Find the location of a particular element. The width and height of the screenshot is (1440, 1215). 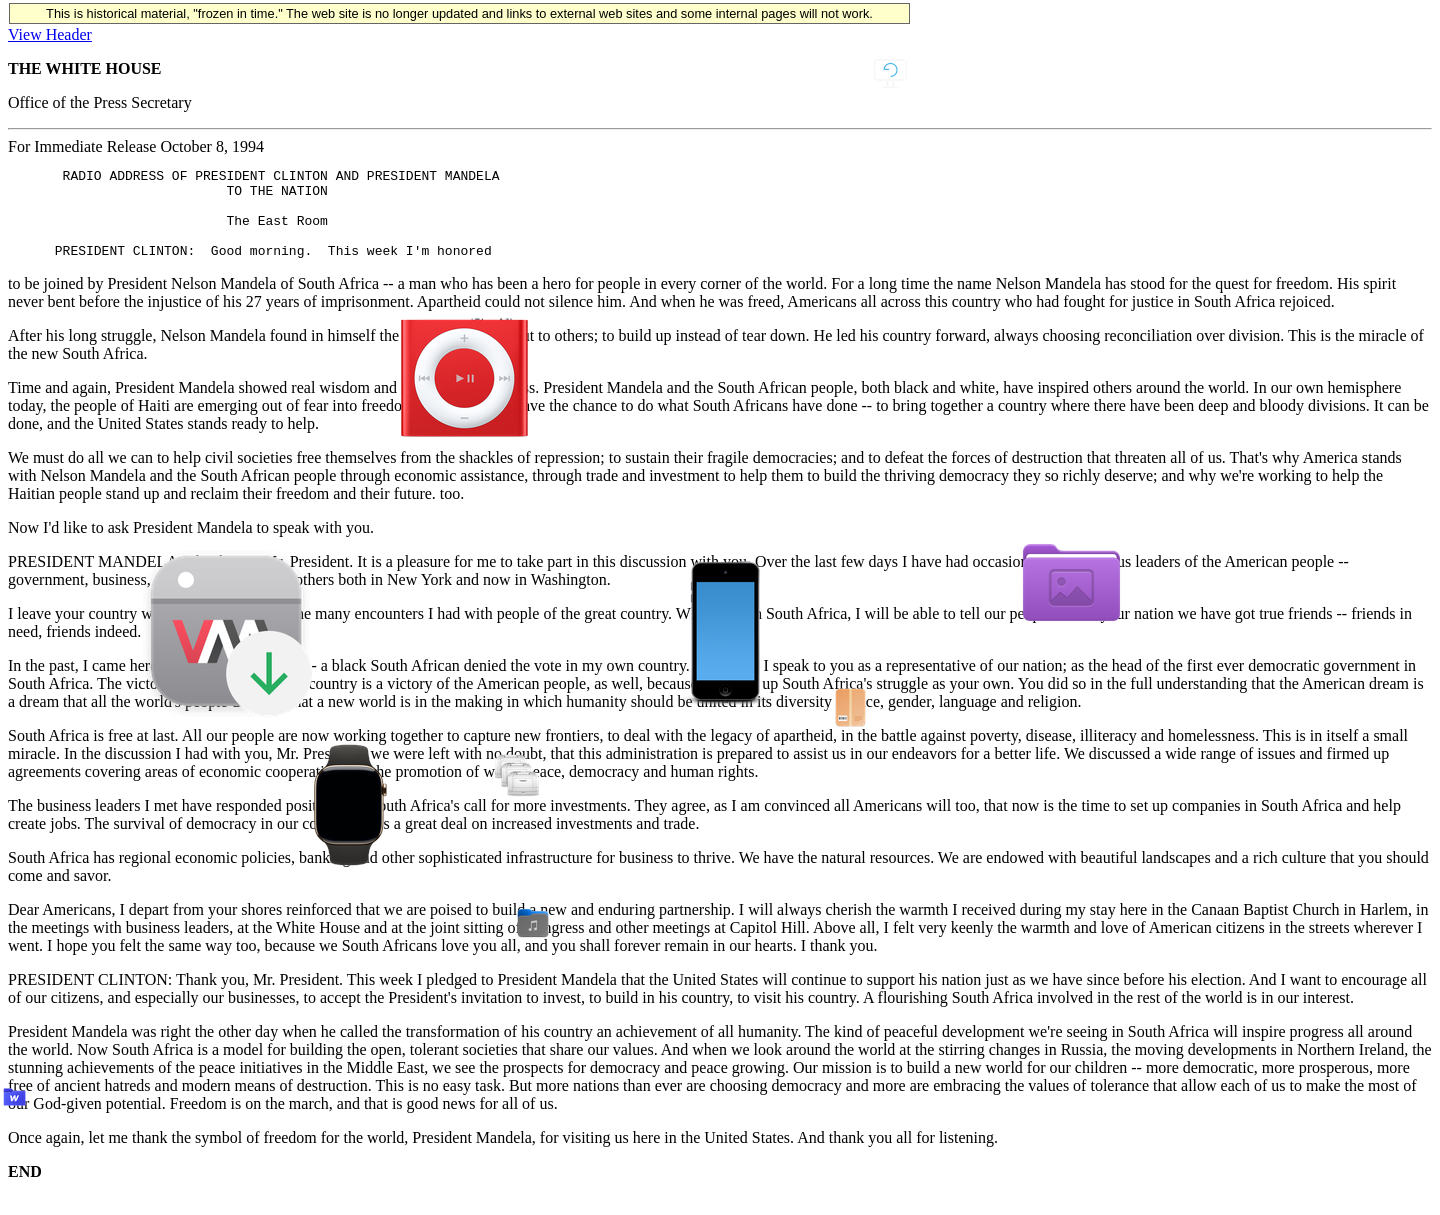

apple watch series 10 device icon is located at coordinates (349, 805).